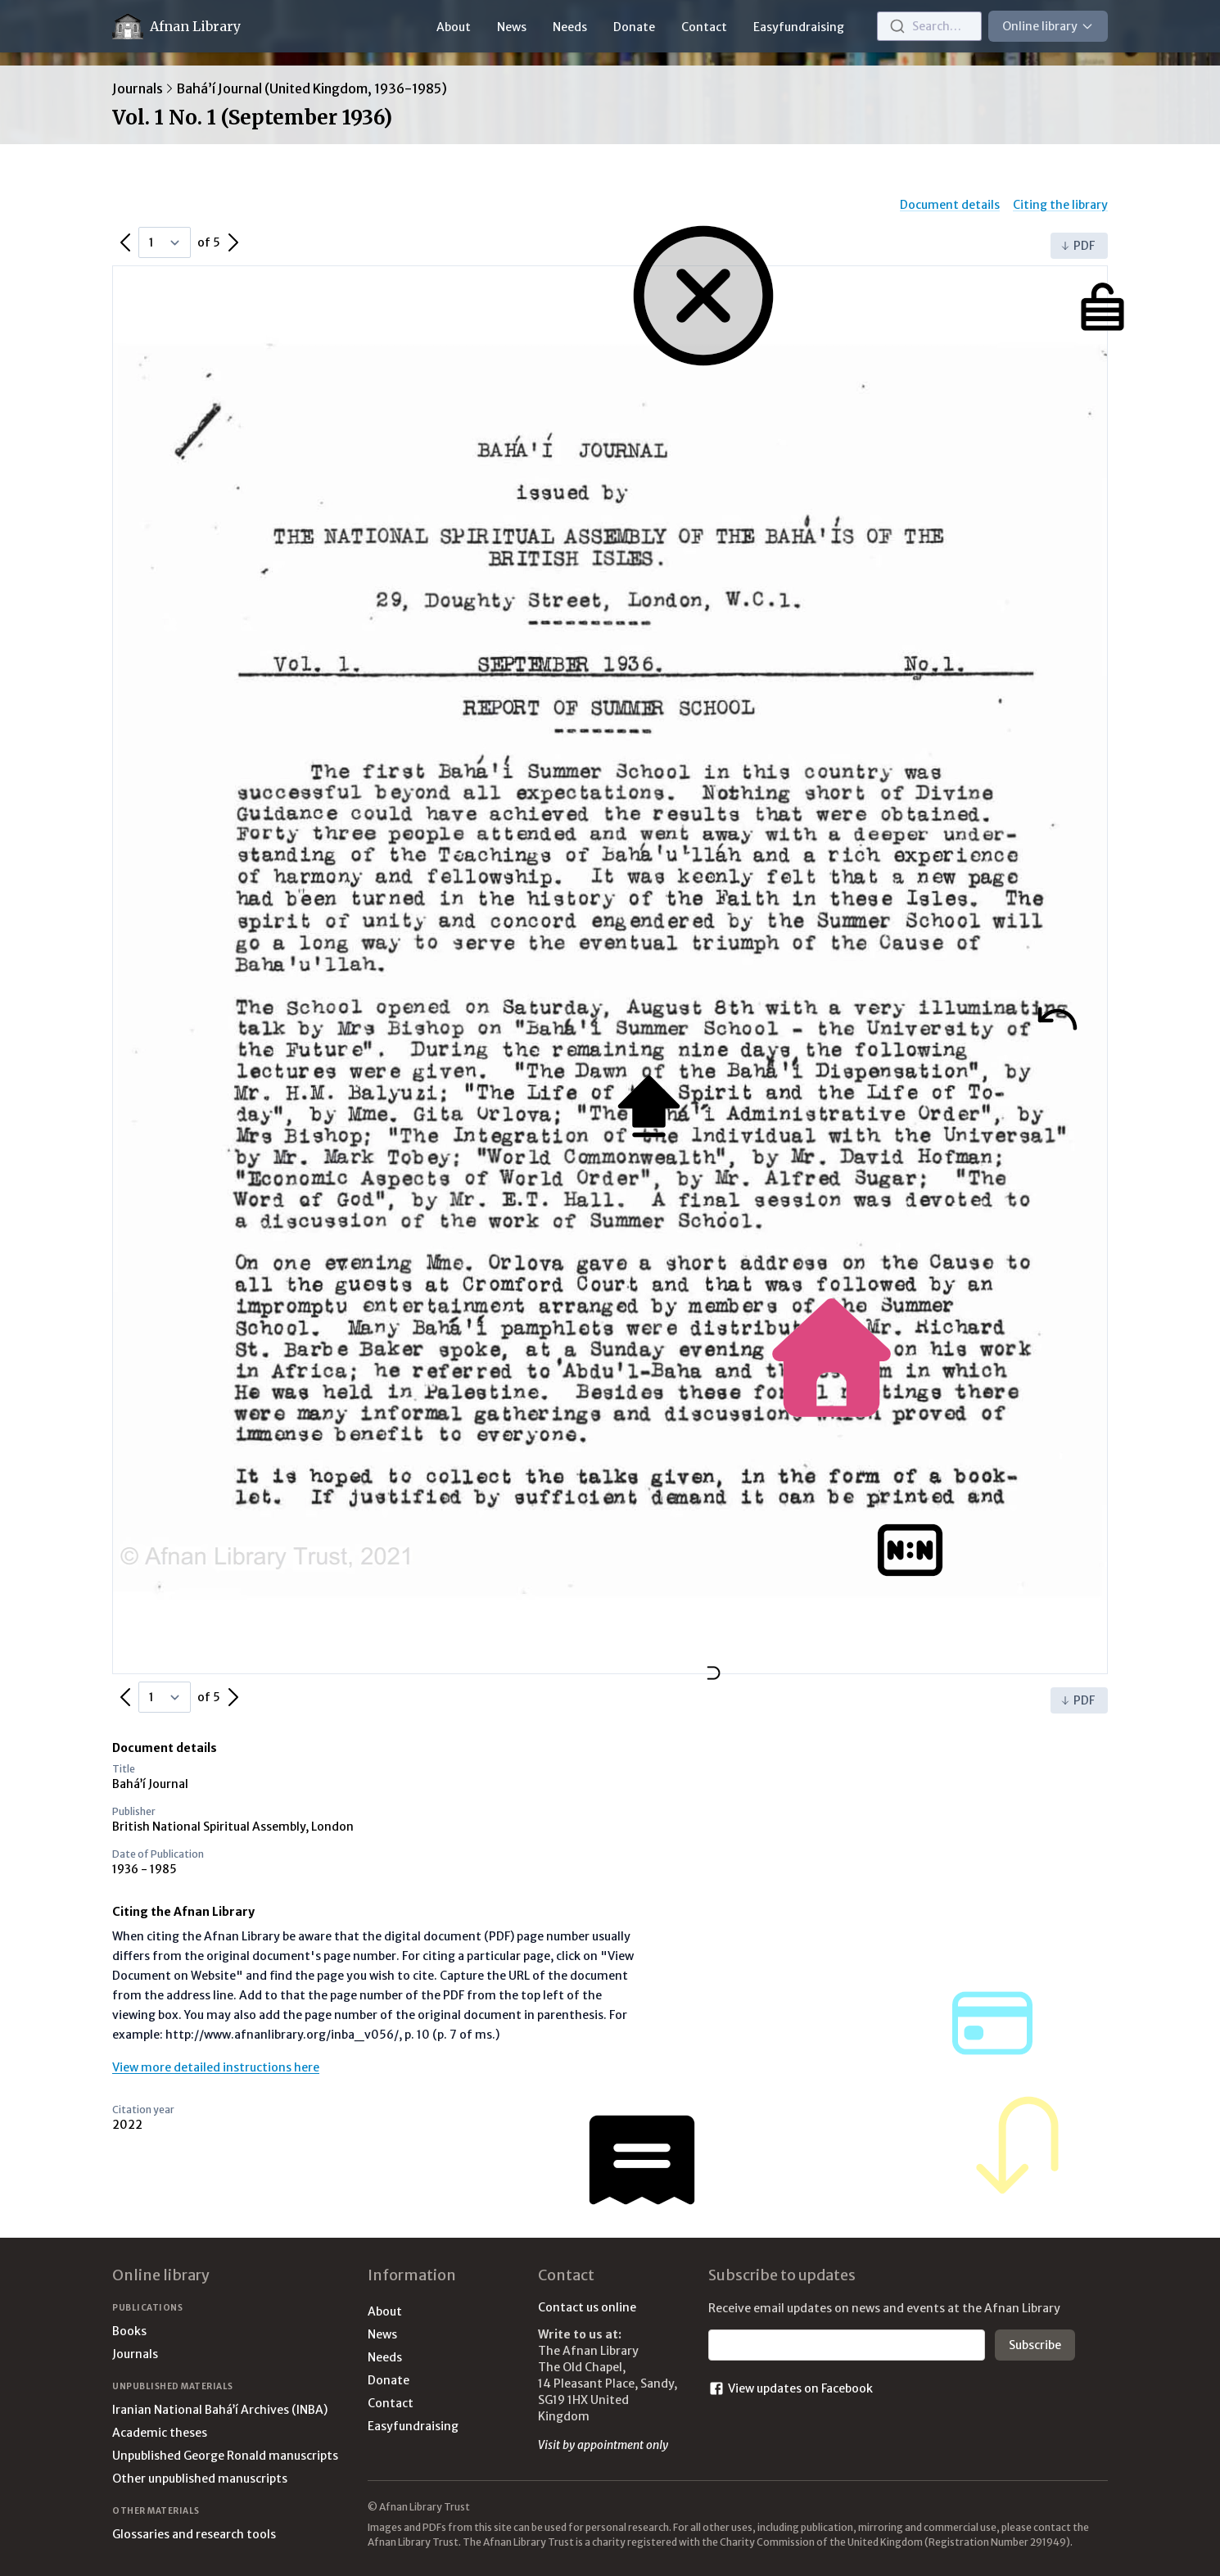 The height and width of the screenshot is (2576, 1220). I want to click on indicates a many-to-many database relationship, so click(910, 1550).